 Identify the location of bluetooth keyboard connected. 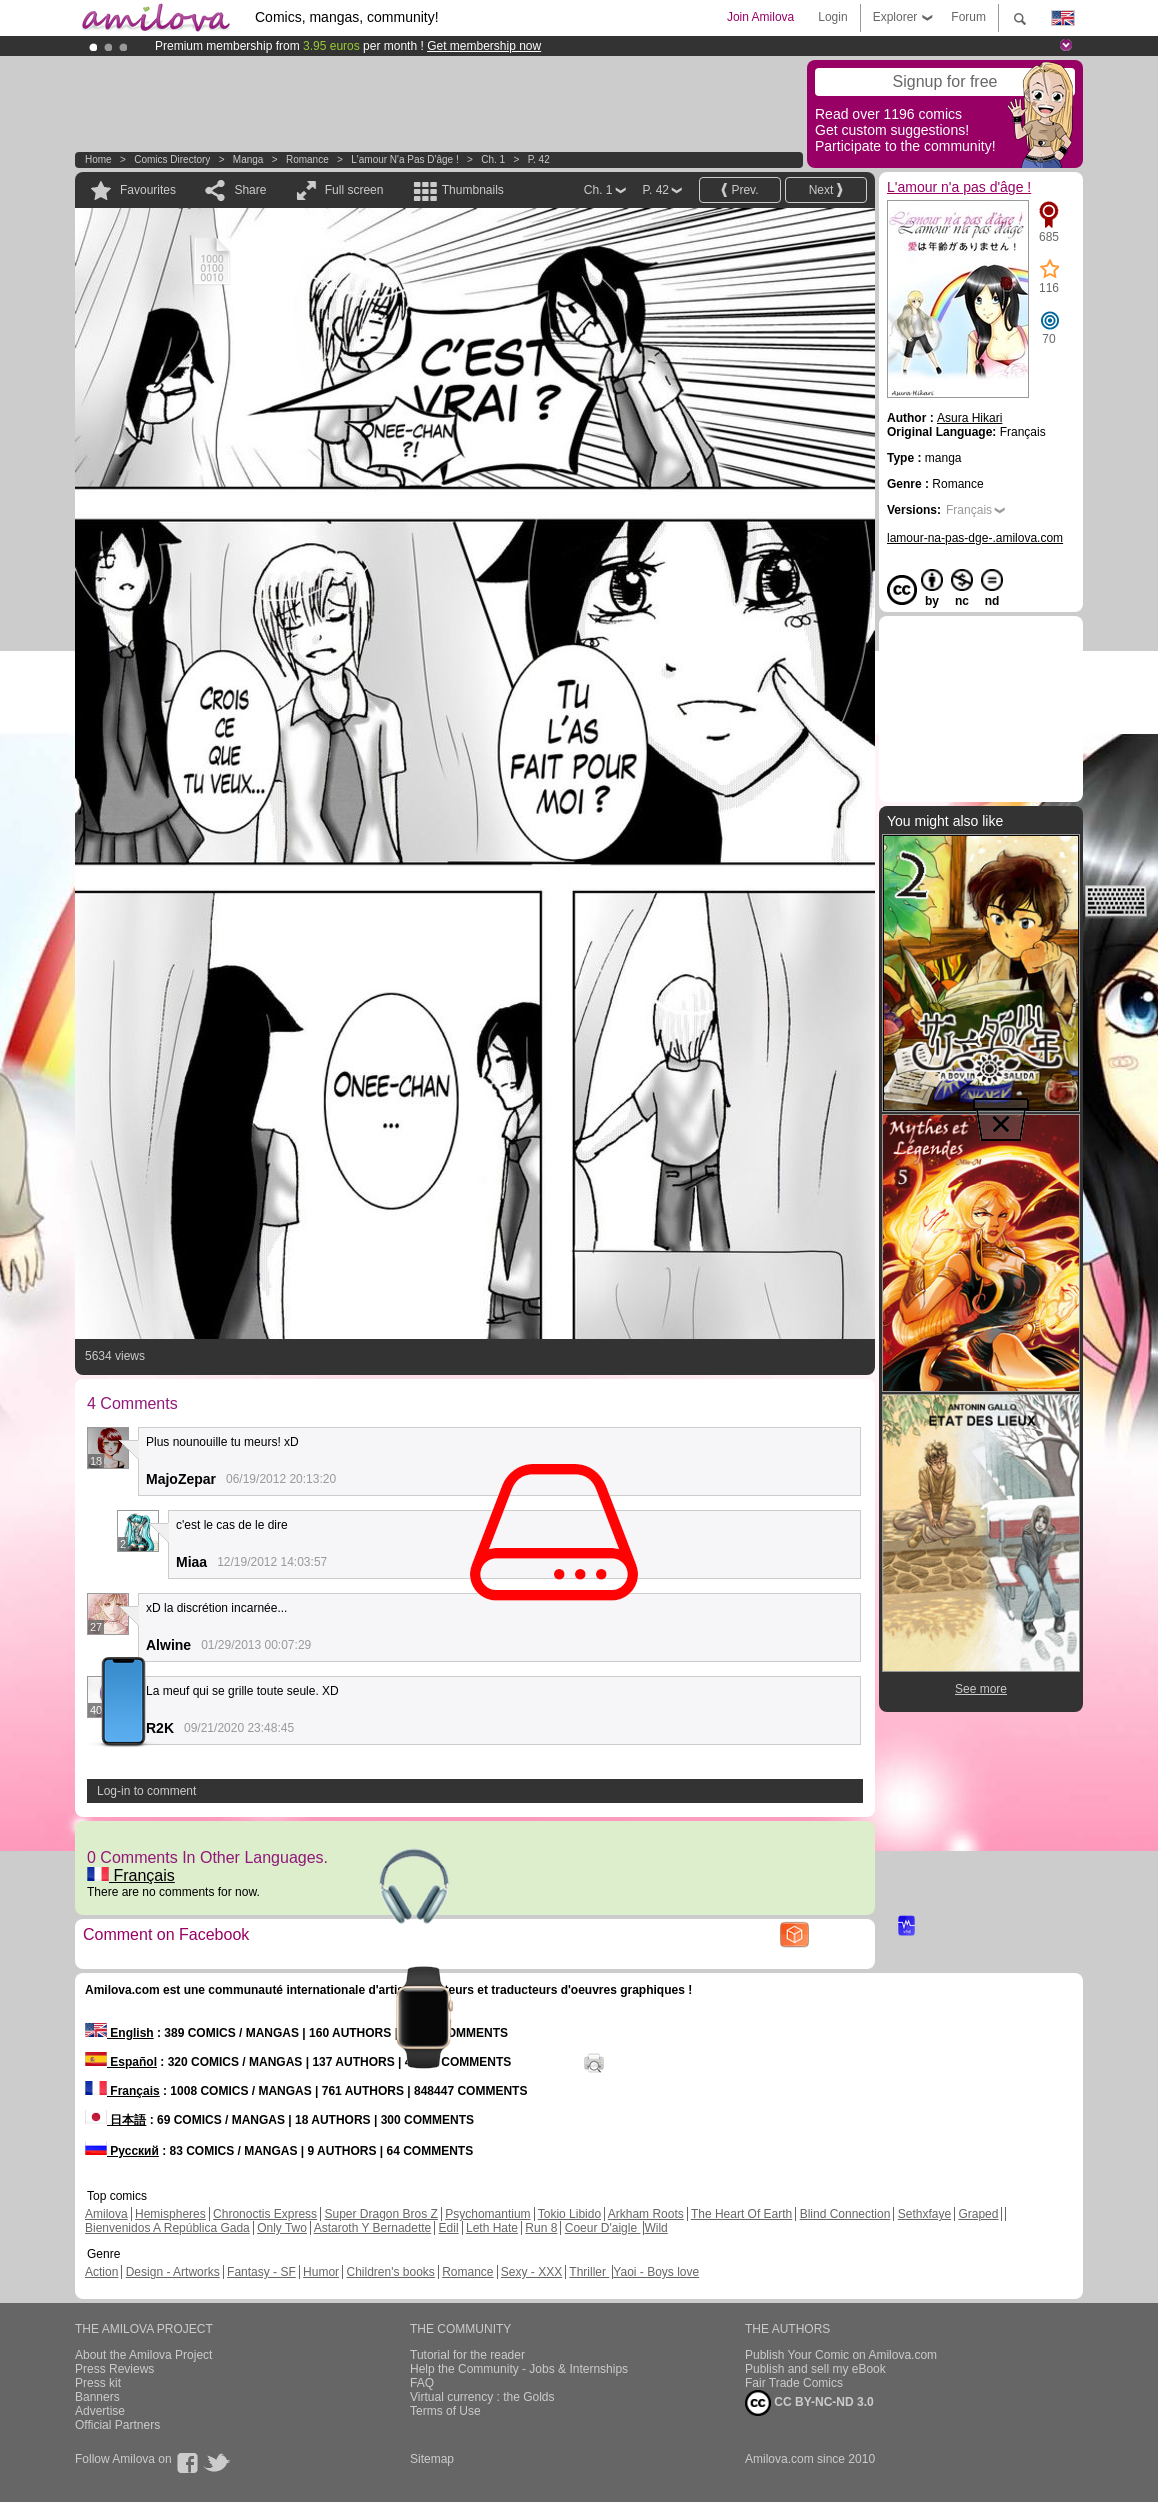
(1116, 901).